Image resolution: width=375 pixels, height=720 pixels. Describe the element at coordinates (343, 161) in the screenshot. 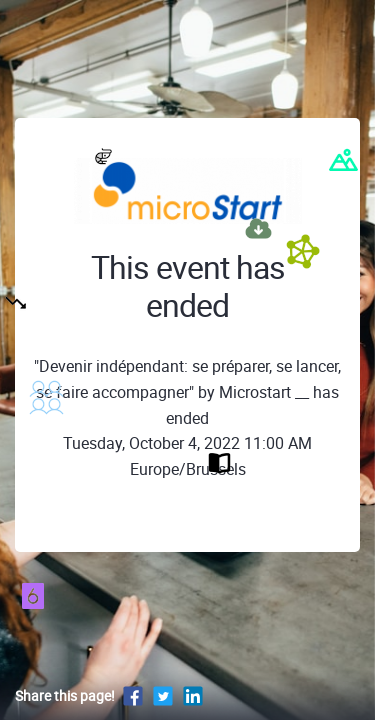

I see `view landscape or nature photos` at that location.